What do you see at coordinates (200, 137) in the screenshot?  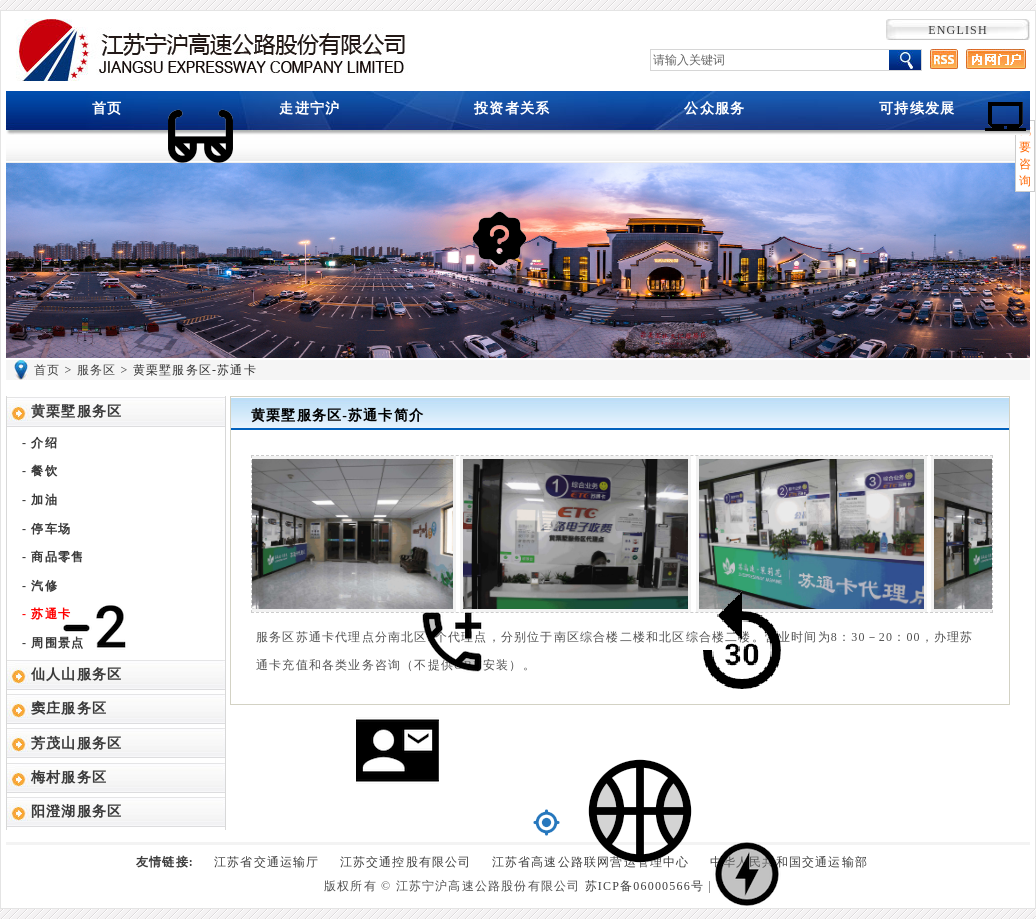 I see `toggle cool or casual display mode` at bounding box center [200, 137].